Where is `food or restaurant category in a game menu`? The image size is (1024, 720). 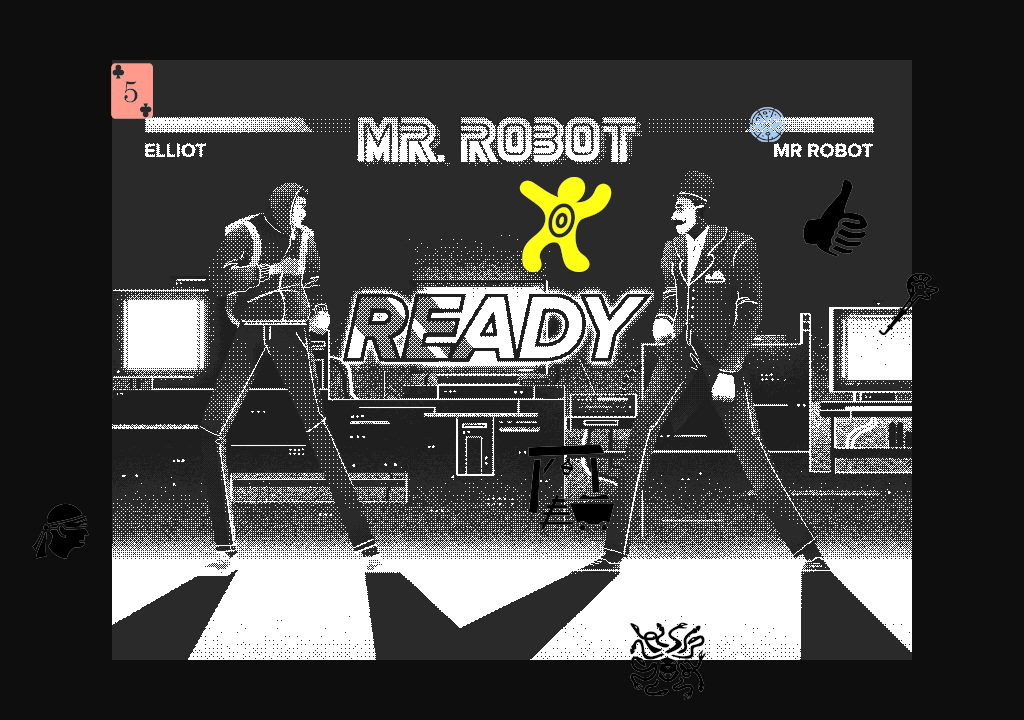 food or restaurant category in a game menu is located at coordinates (767, 124).